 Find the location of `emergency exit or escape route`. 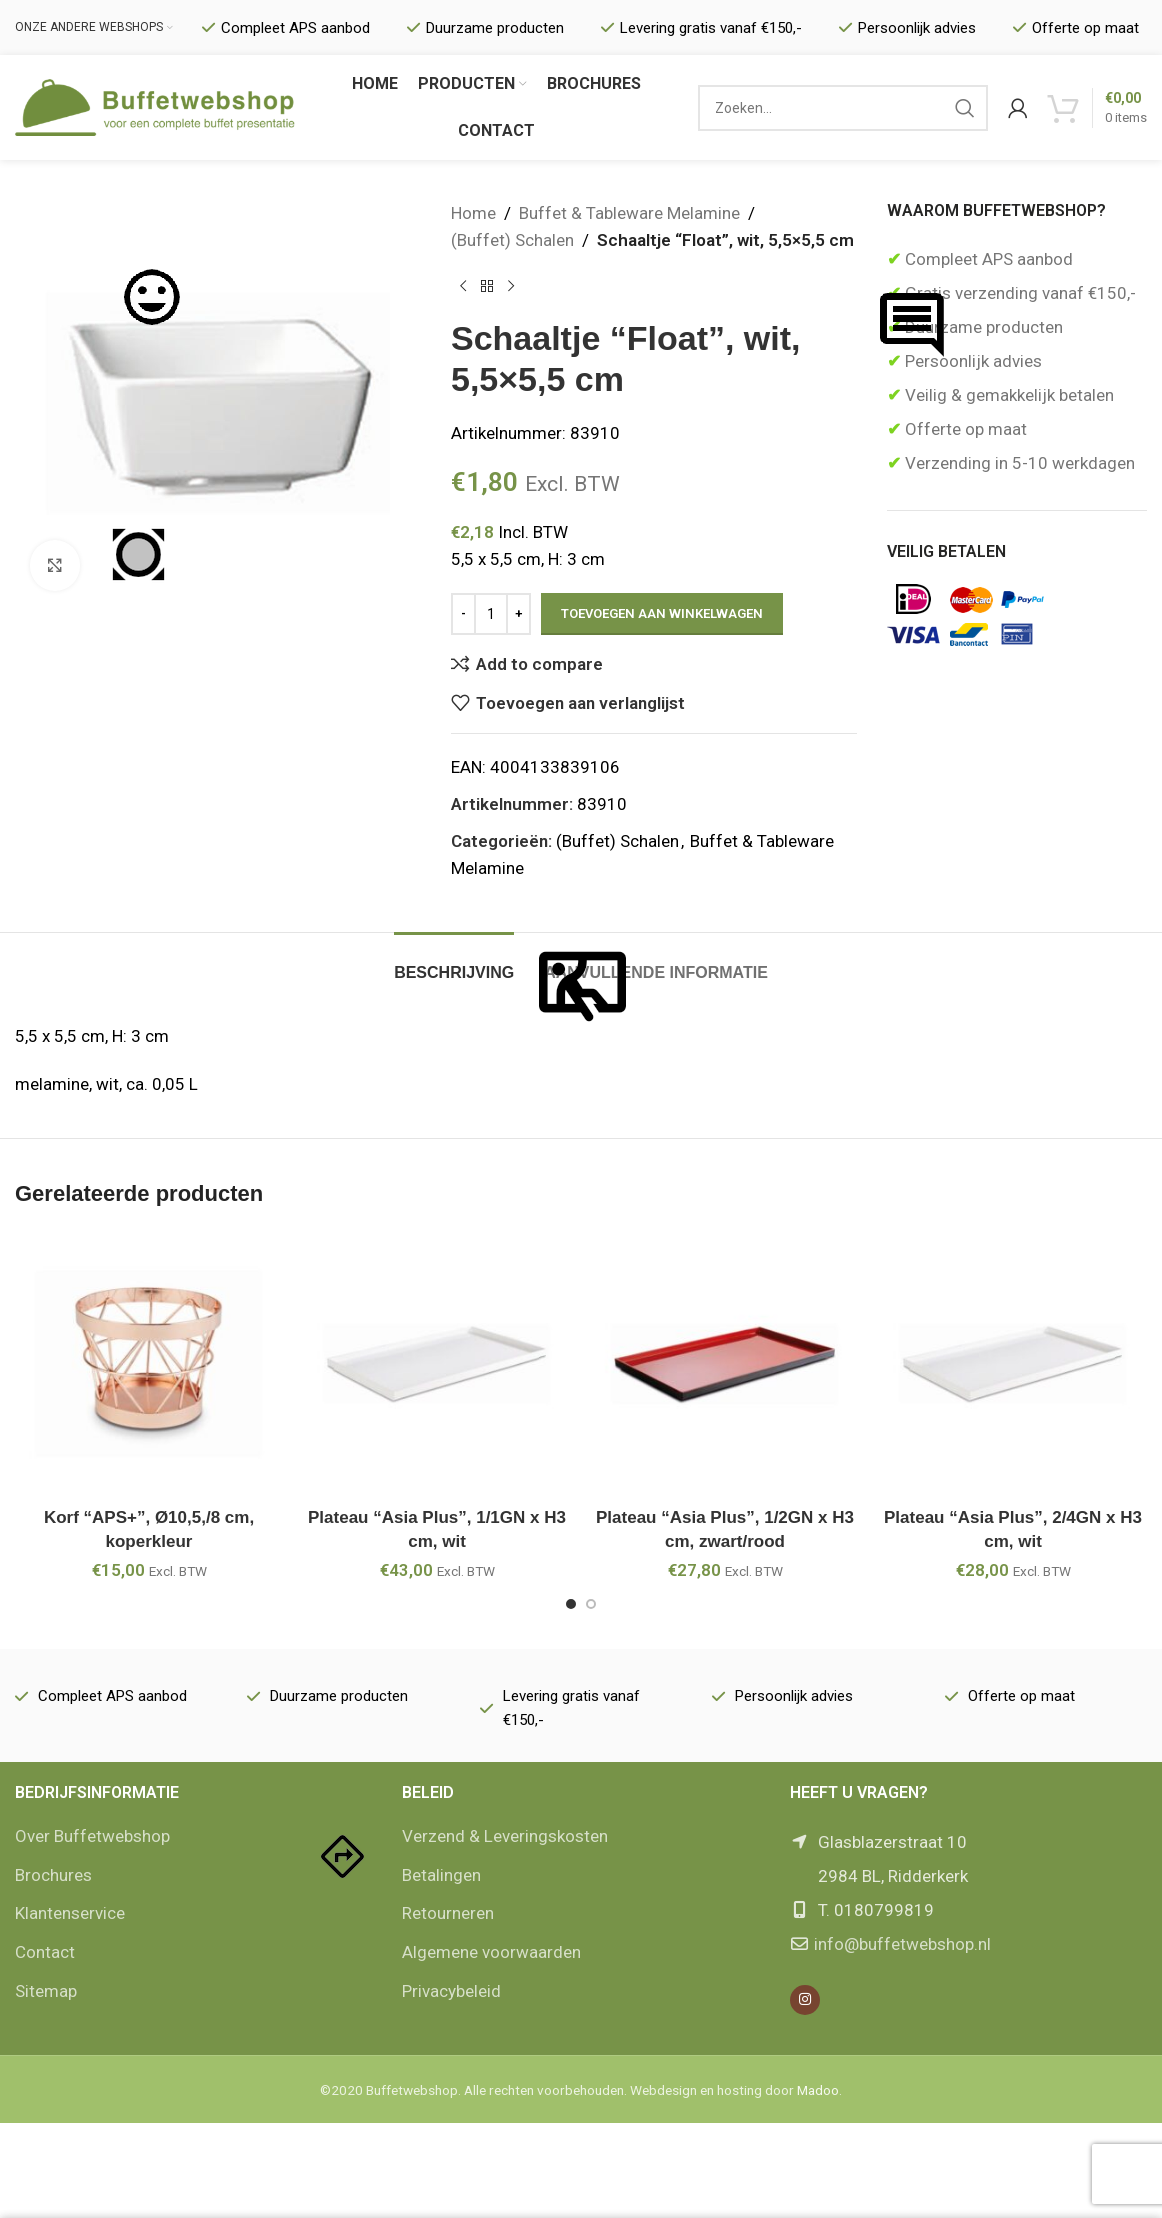

emergency exit or escape route is located at coordinates (582, 986).